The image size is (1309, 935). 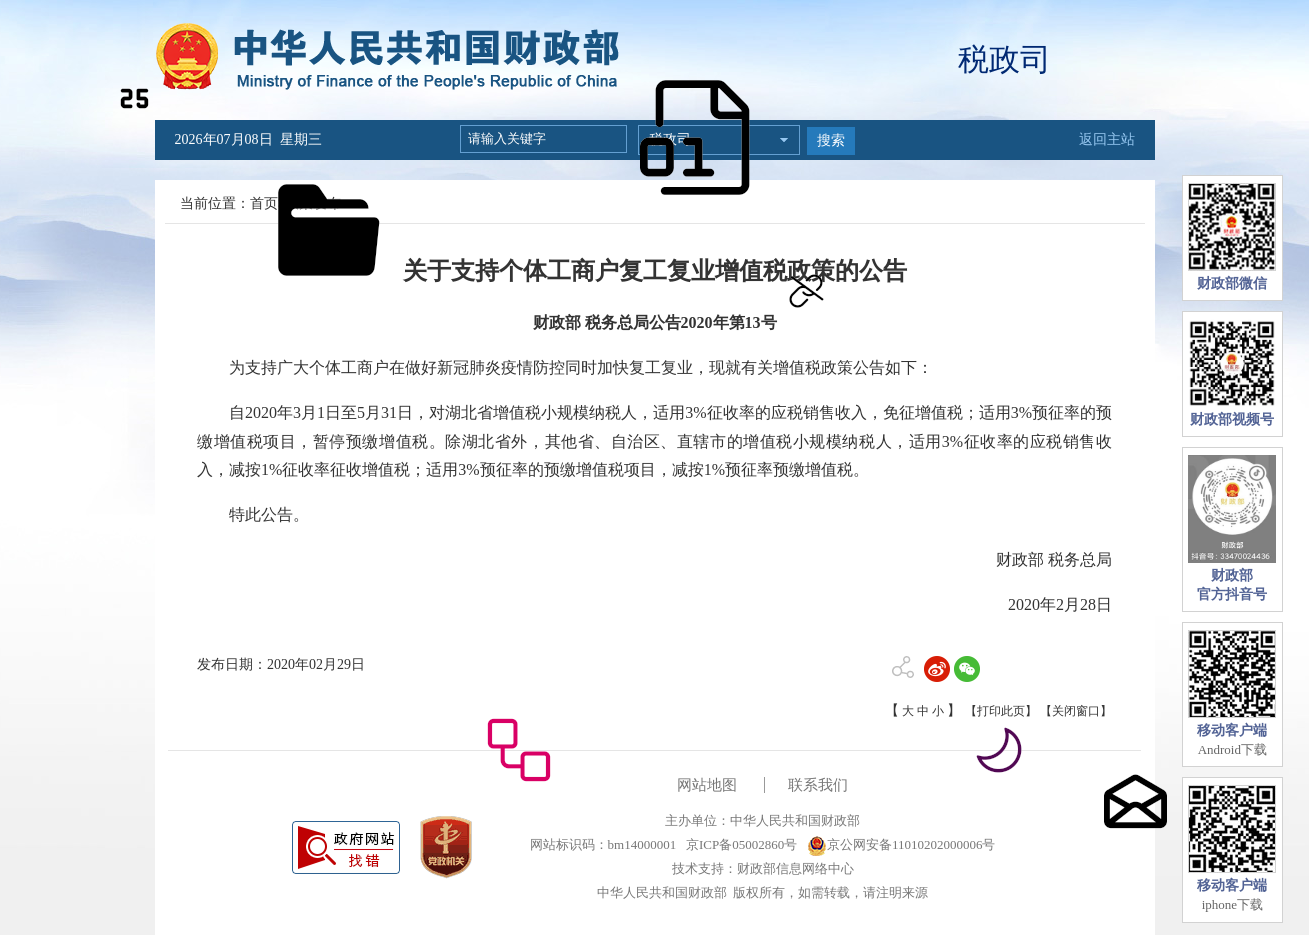 I want to click on switch to dark mode, so click(x=998, y=749).